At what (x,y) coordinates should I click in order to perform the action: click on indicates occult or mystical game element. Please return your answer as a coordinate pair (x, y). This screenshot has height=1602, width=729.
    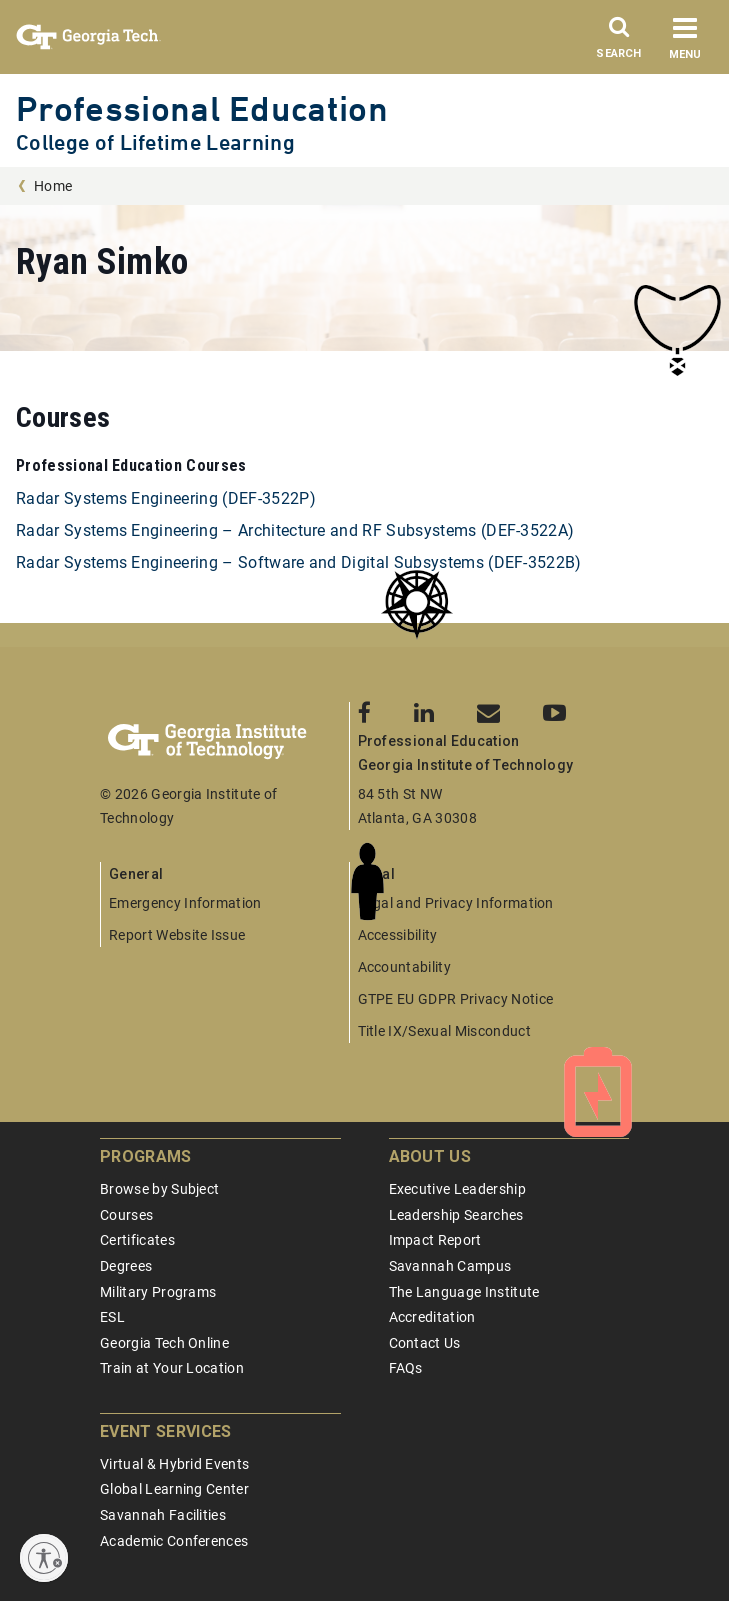
    Looking at the image, I should click on (417, 605).